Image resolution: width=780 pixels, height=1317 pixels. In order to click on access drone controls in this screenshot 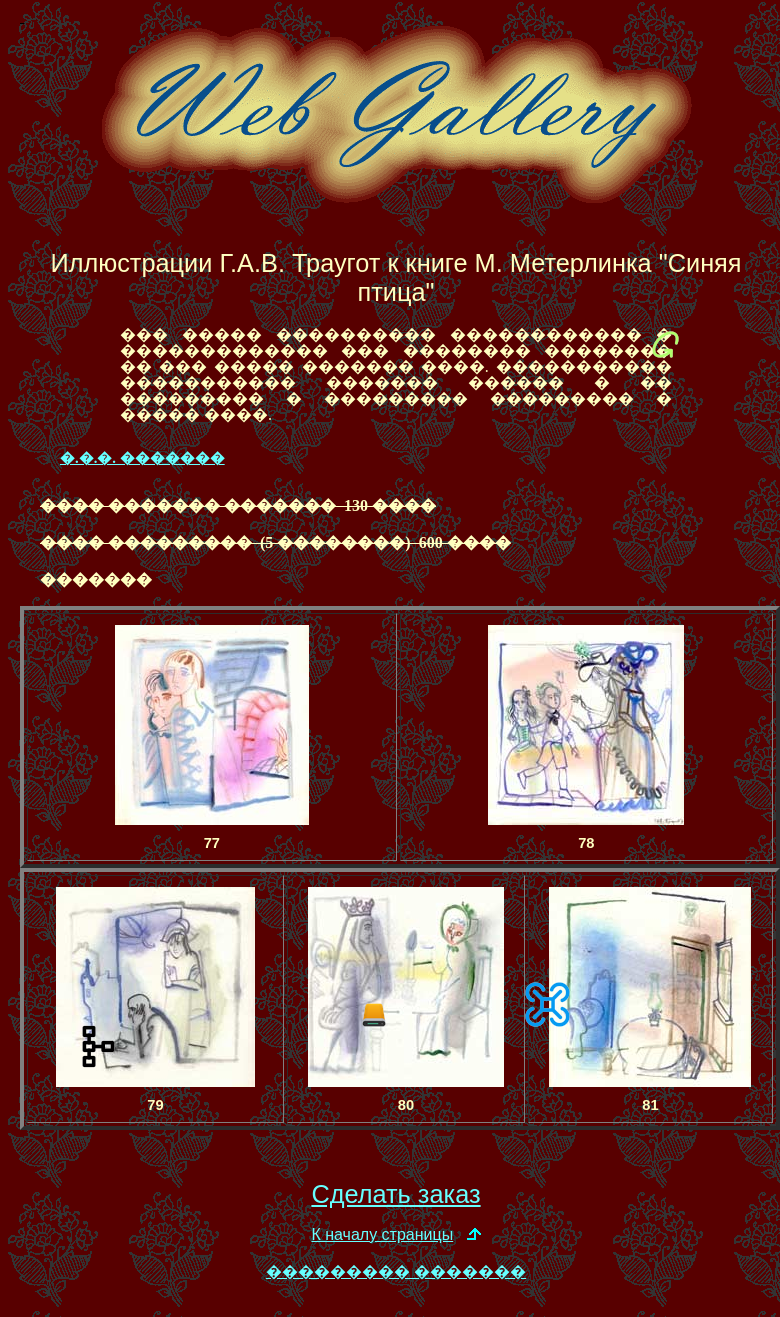, I will do `click(547, 1004)`.